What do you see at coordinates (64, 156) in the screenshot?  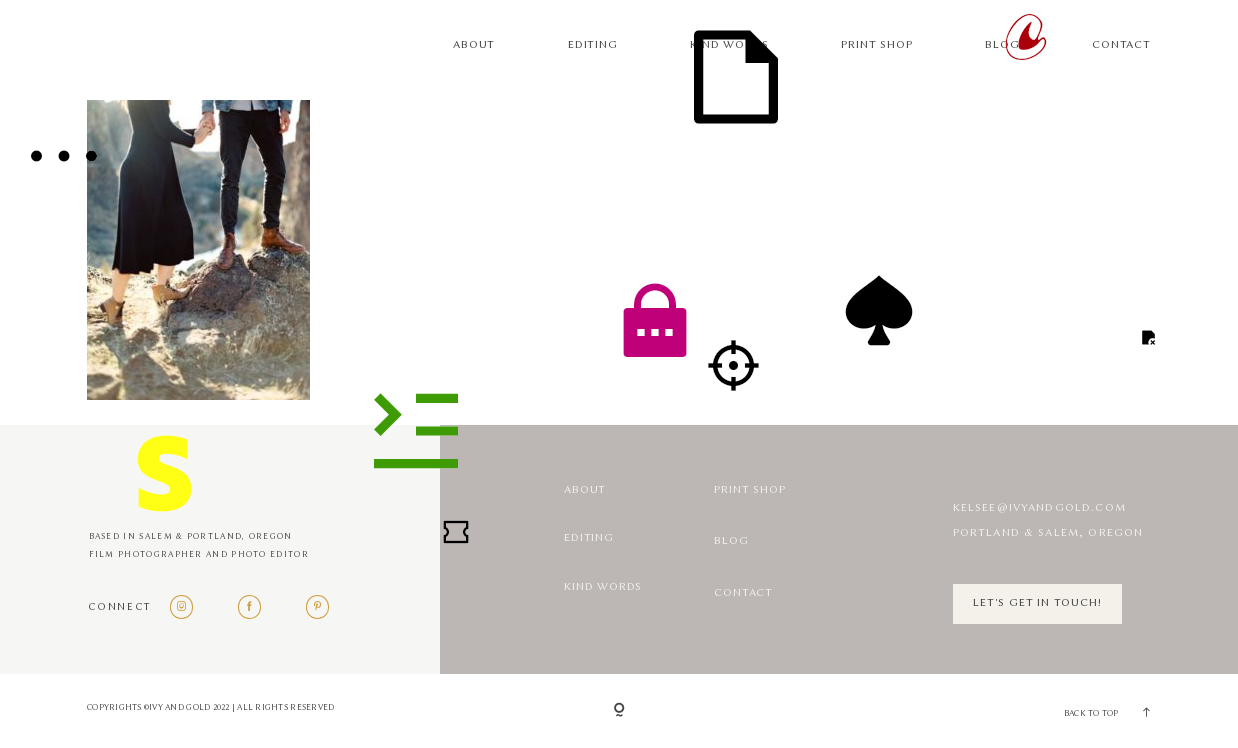 I see `access more options or actions` at bounding box center [64, 156].